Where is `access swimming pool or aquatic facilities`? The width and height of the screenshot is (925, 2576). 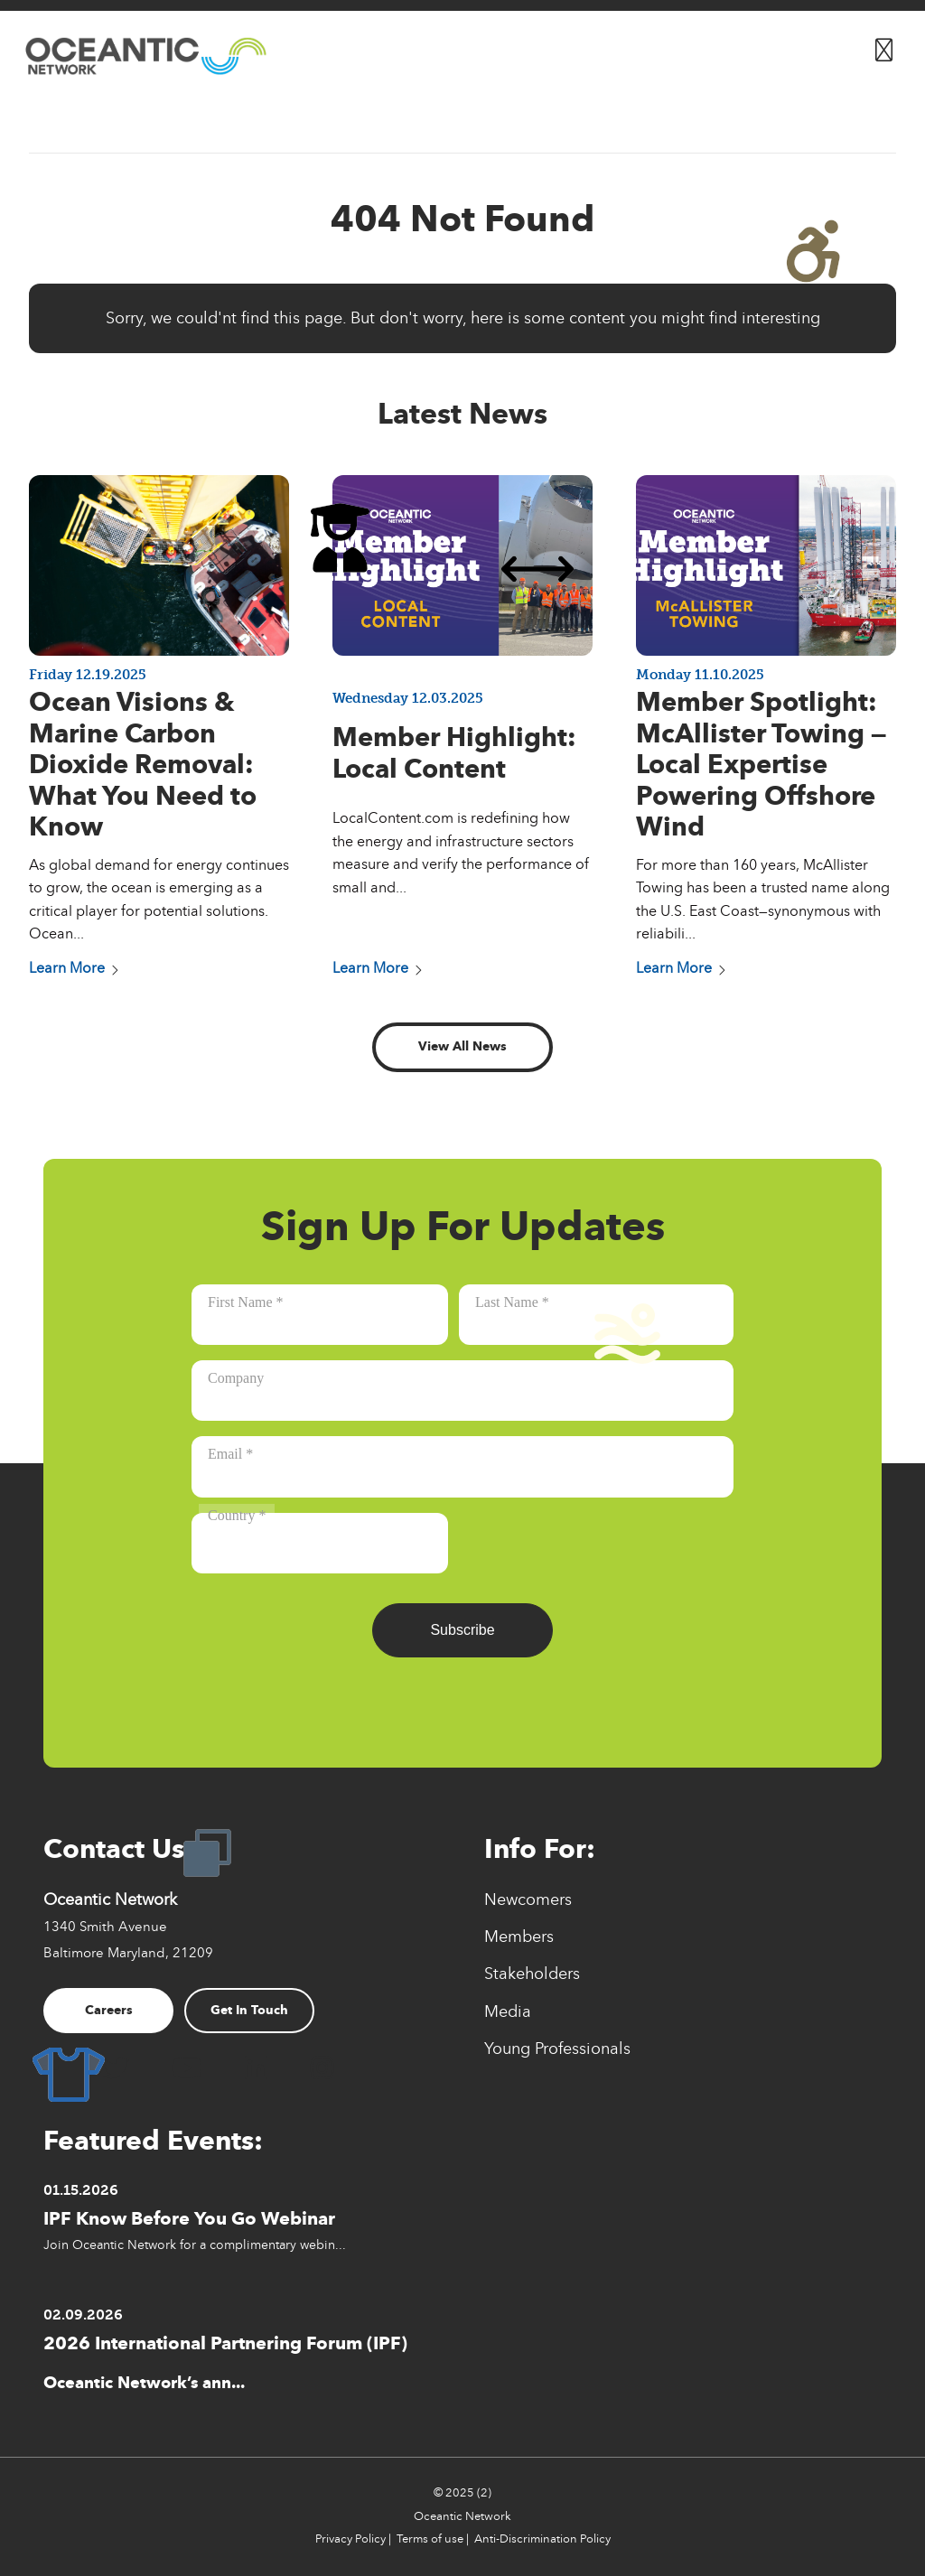 access swimming pool or aquatic facilities is located at coordinates (627, 1333).